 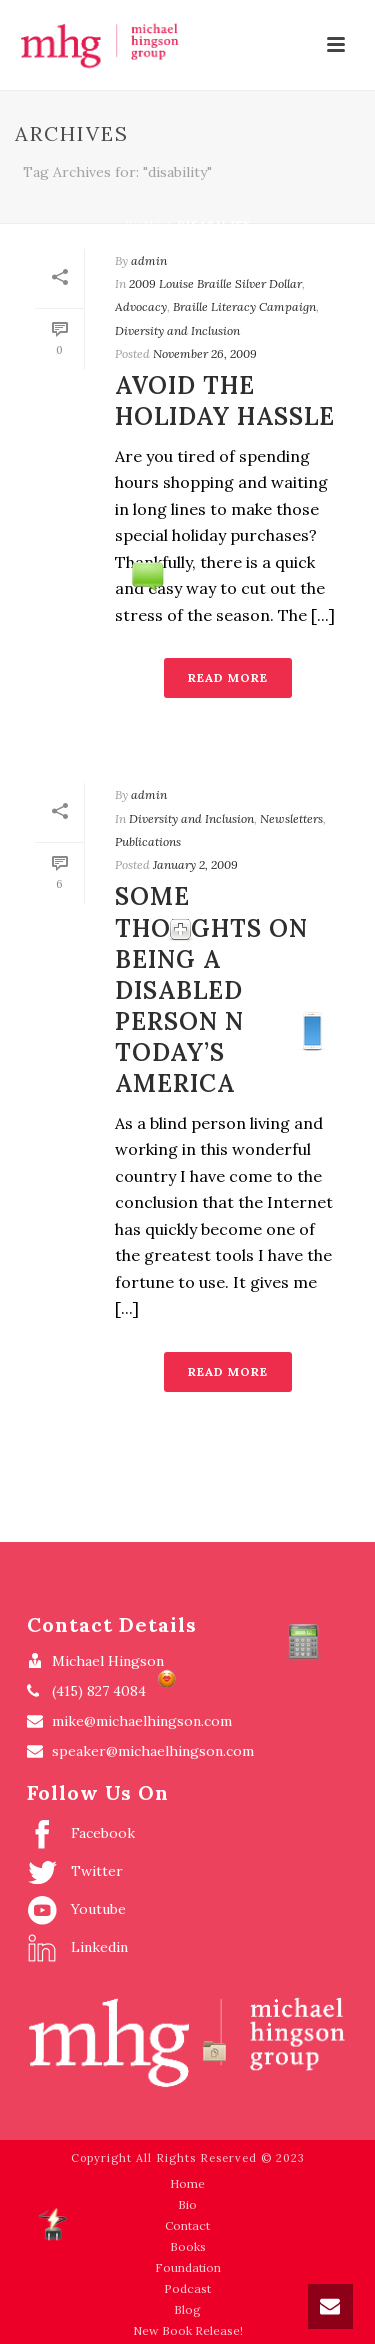 What do you see at coordinates (180, 928) in the screenshot?
I see `zoom in to enlarge content` at bounding box center [180, 928].